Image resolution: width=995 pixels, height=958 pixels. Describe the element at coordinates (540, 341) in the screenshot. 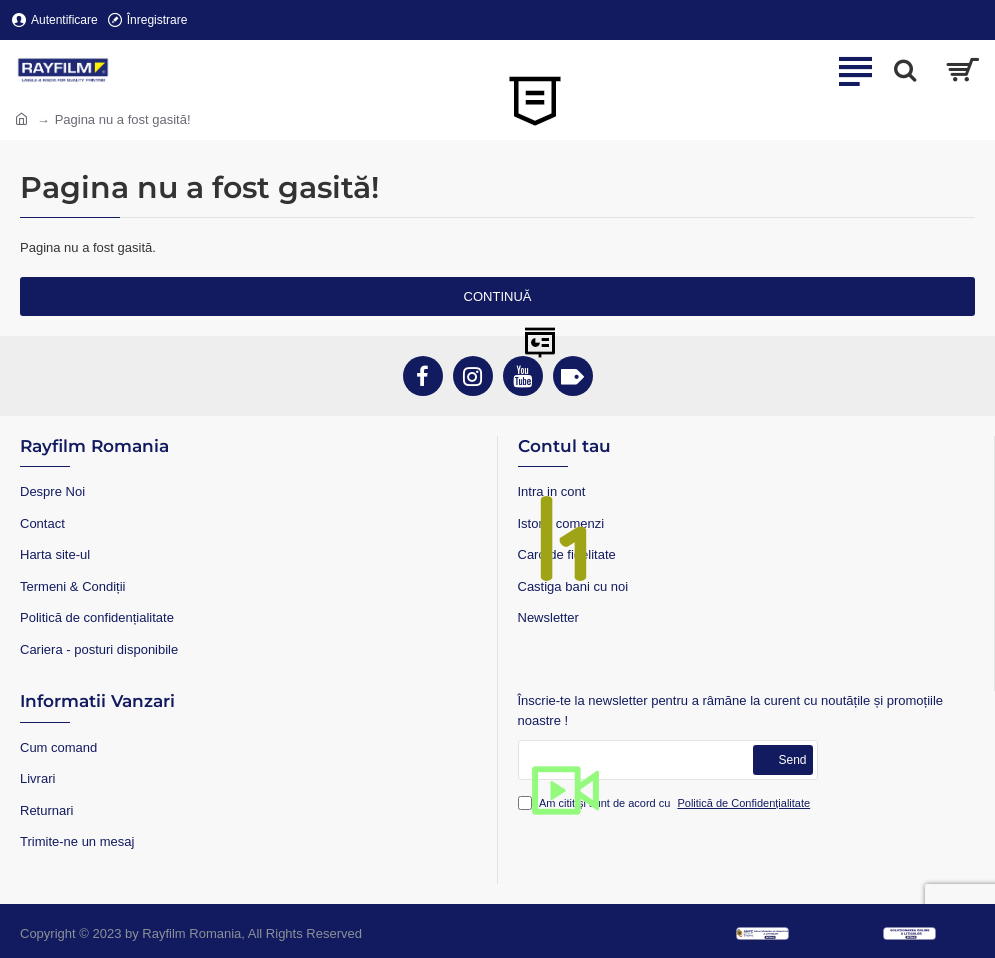

I see `start a presentation slideshow` at that location.